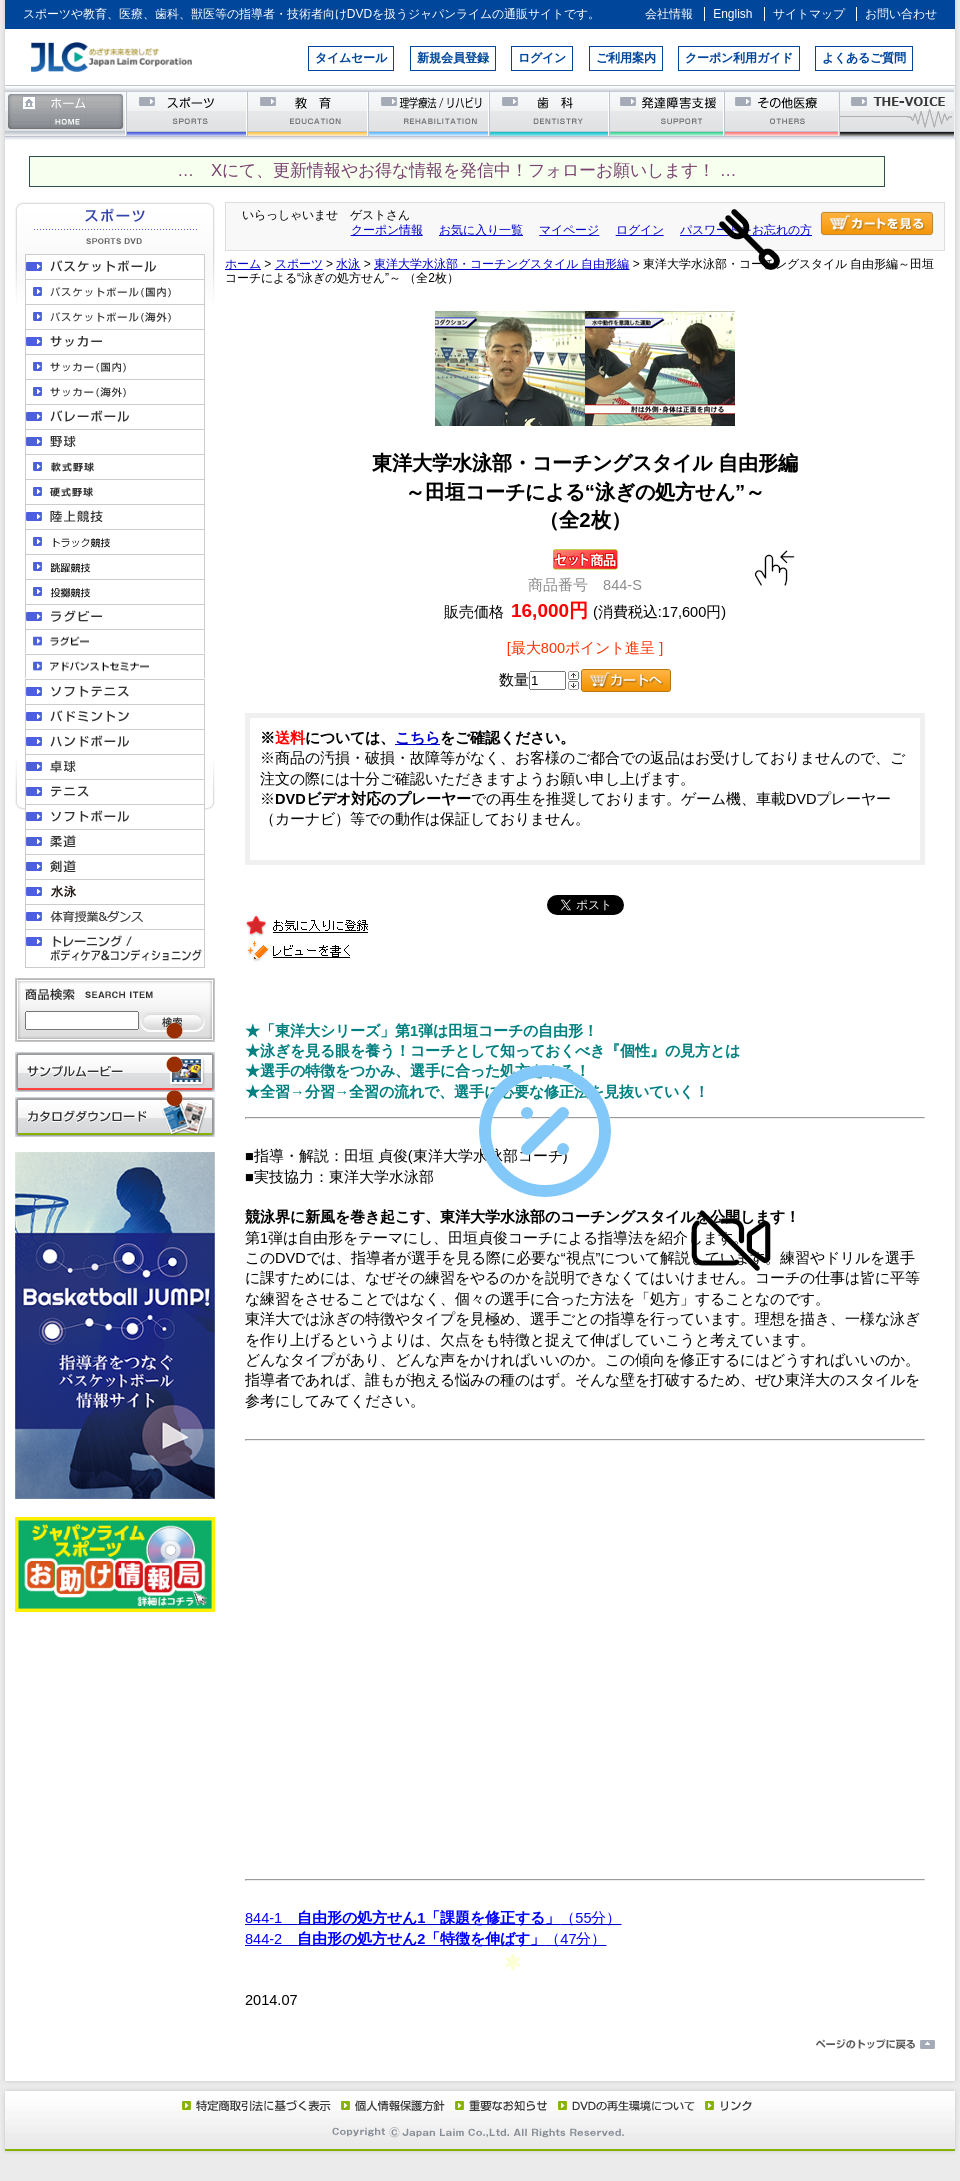 Image resolution: width=960 pixels, height=2181 pixels. Describe the element at coordinates (545, 1131) in the screenshot. I see `view available discounts or promotions` at that location.